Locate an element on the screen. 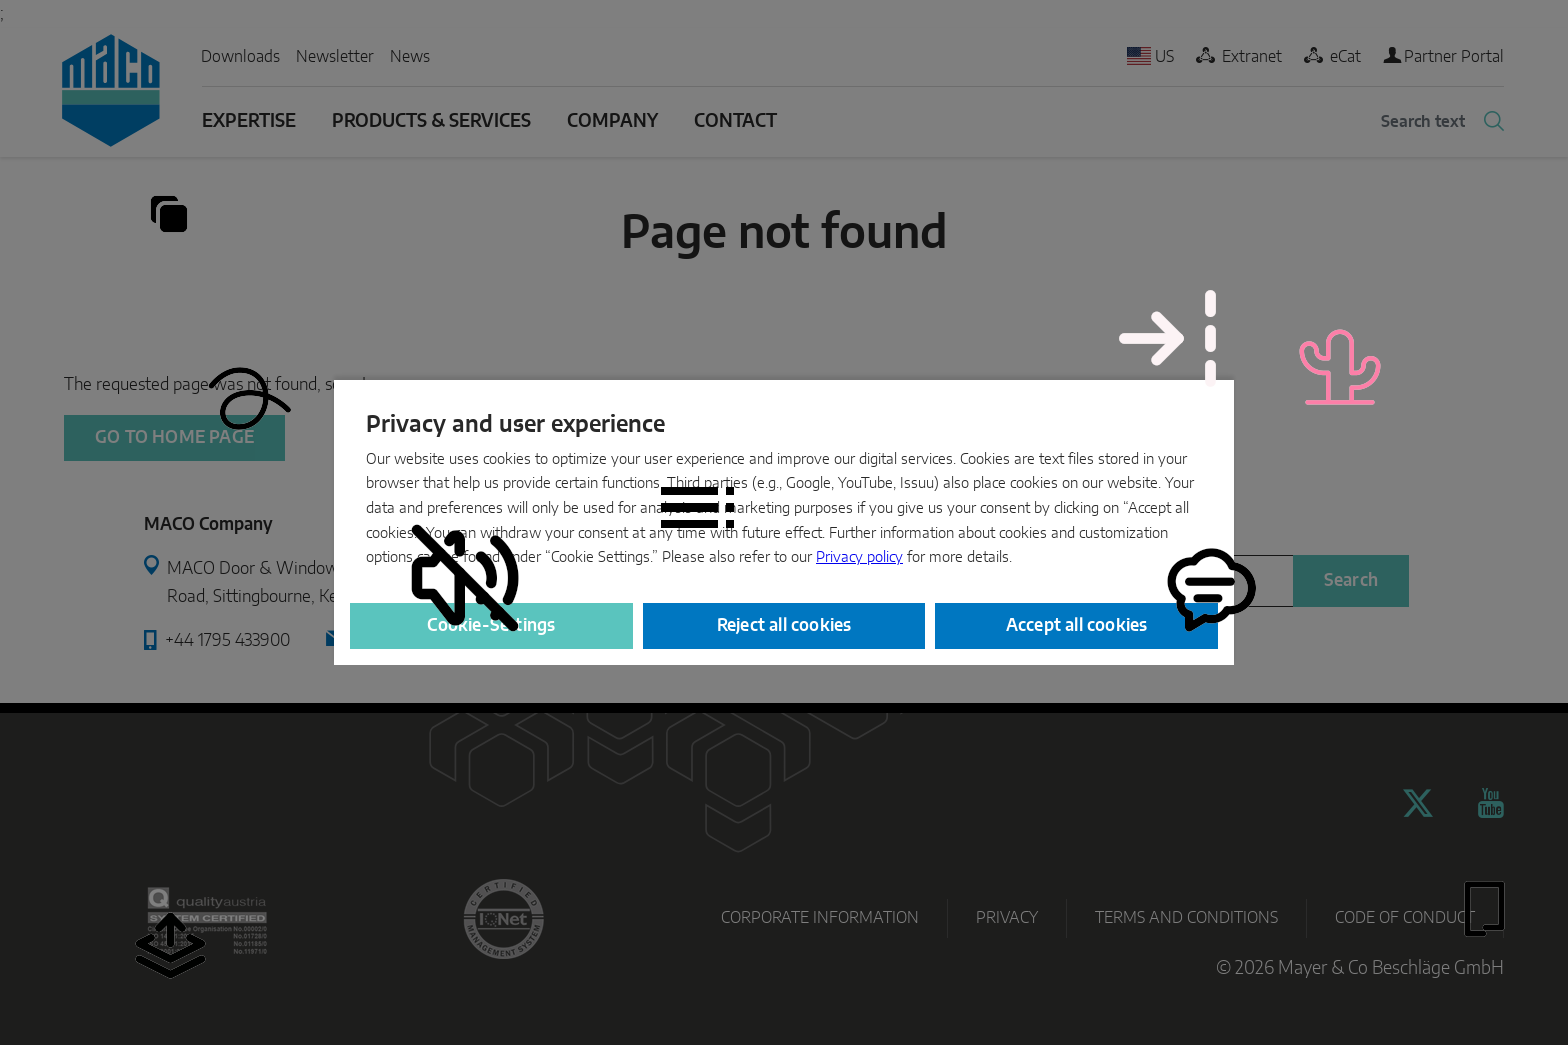 This screenshot has height=1045, width=1568. mute audio is located at coordinates (465, 578).